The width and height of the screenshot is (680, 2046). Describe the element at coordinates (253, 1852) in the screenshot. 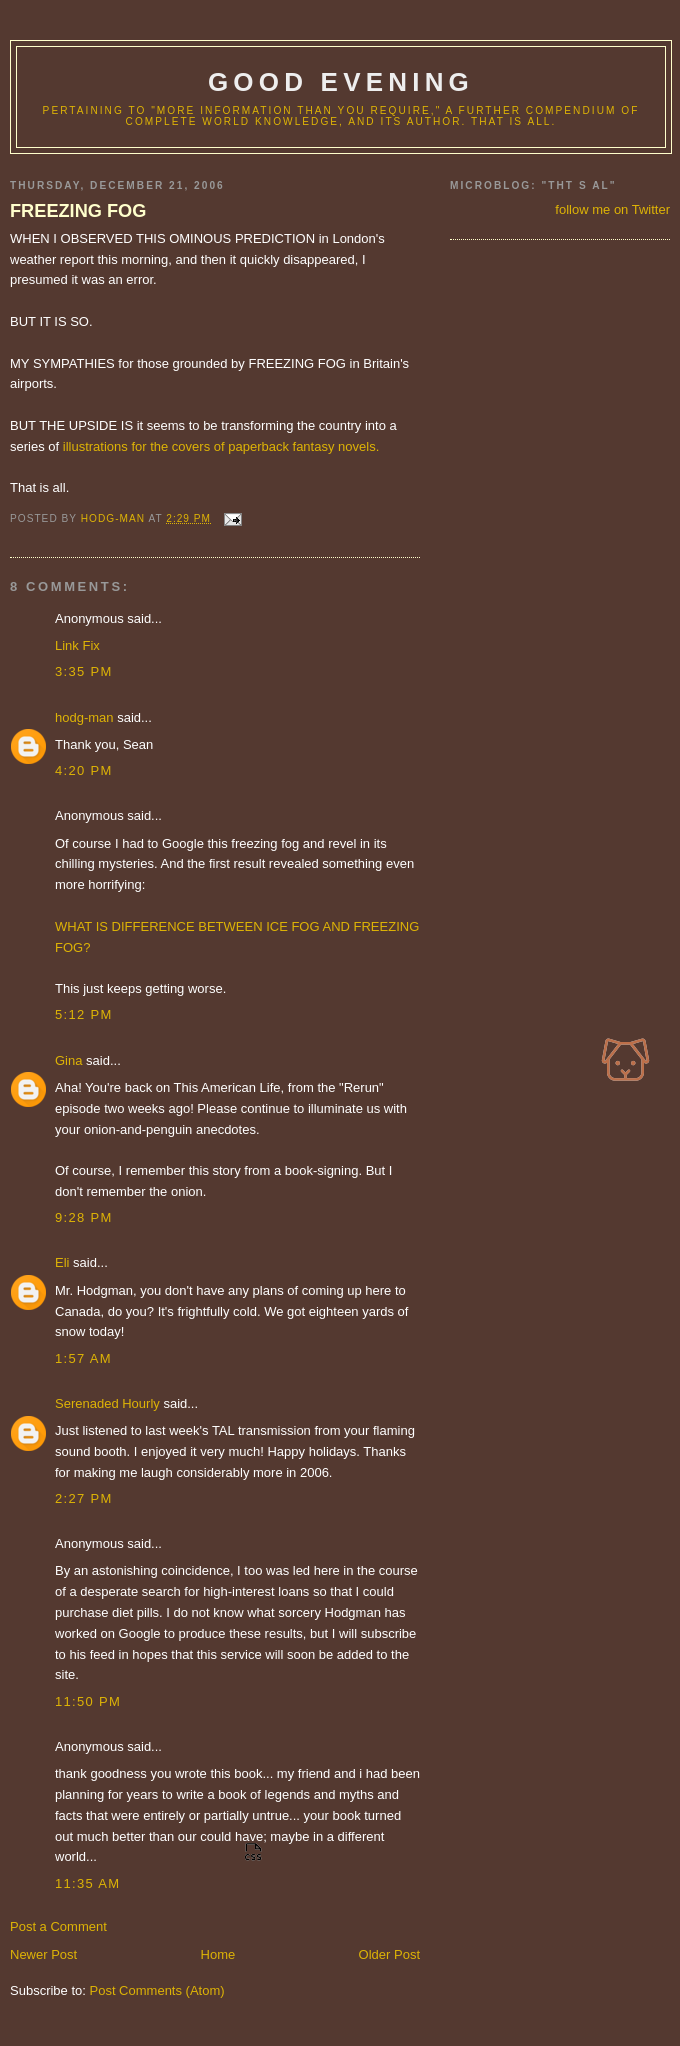

I see `a CSS stylesheet file` at that location.